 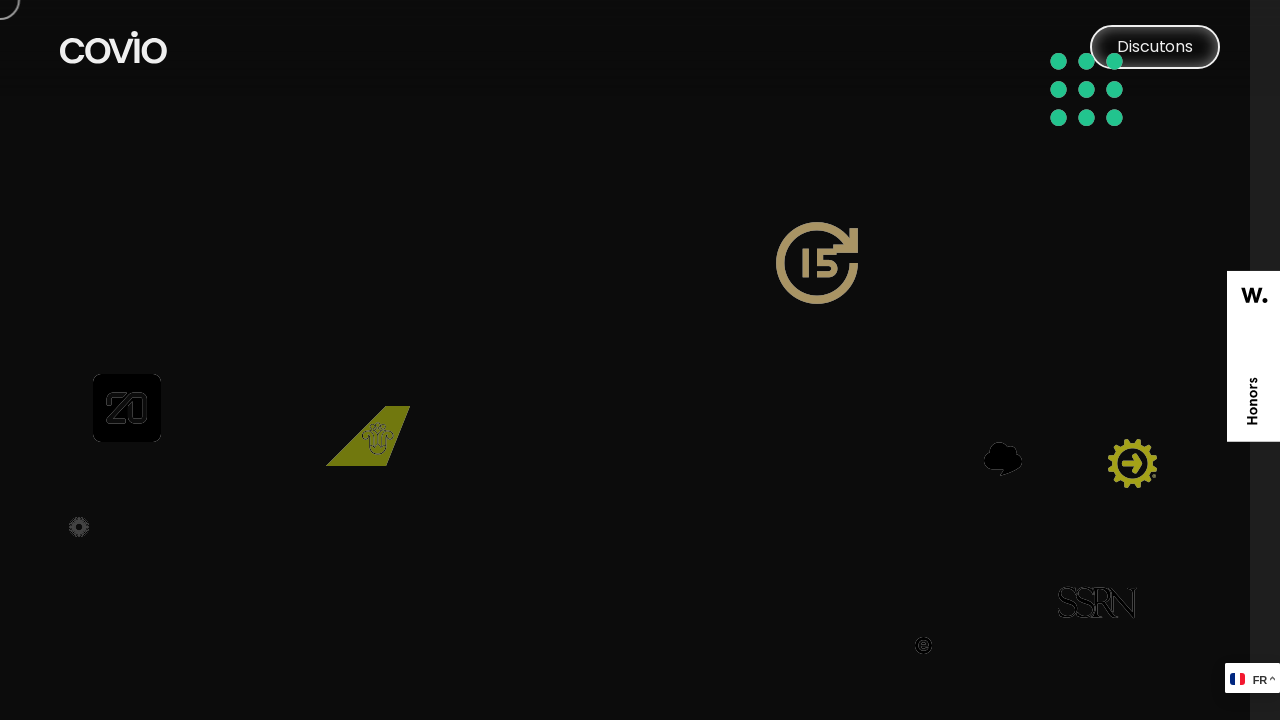 What do you see at coordinates (1132, 463) in the screenshot?
I see `inductive automation company logo` at bounding box center [1132, 463].